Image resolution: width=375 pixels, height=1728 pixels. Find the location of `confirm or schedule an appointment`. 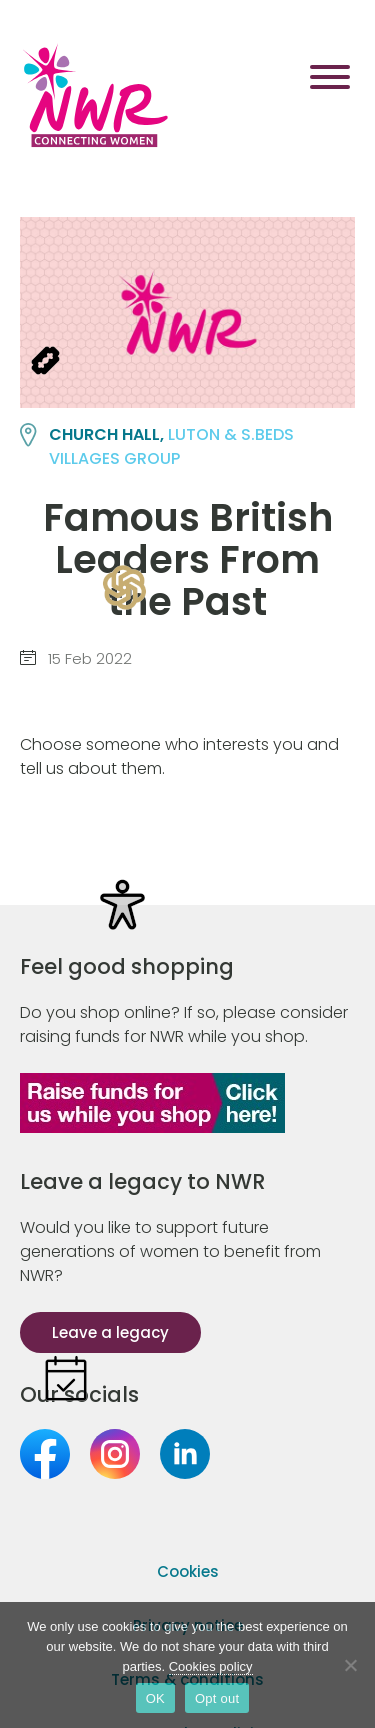

confirm or schedule an appointment is located at coordinates (66, 1380).